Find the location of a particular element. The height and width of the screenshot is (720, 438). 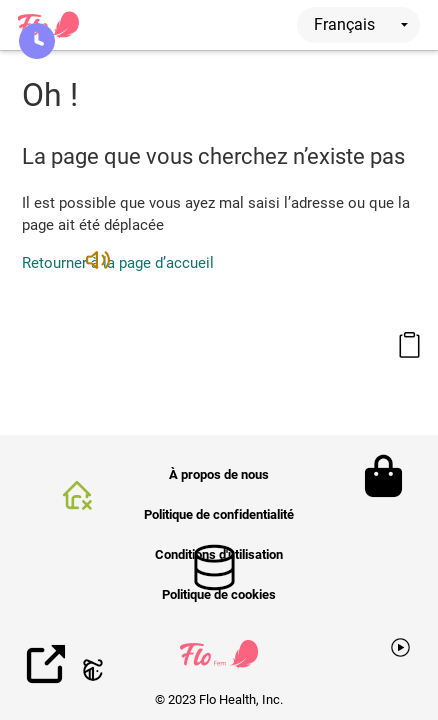

play media or video content is located at coordinates (400, 647).